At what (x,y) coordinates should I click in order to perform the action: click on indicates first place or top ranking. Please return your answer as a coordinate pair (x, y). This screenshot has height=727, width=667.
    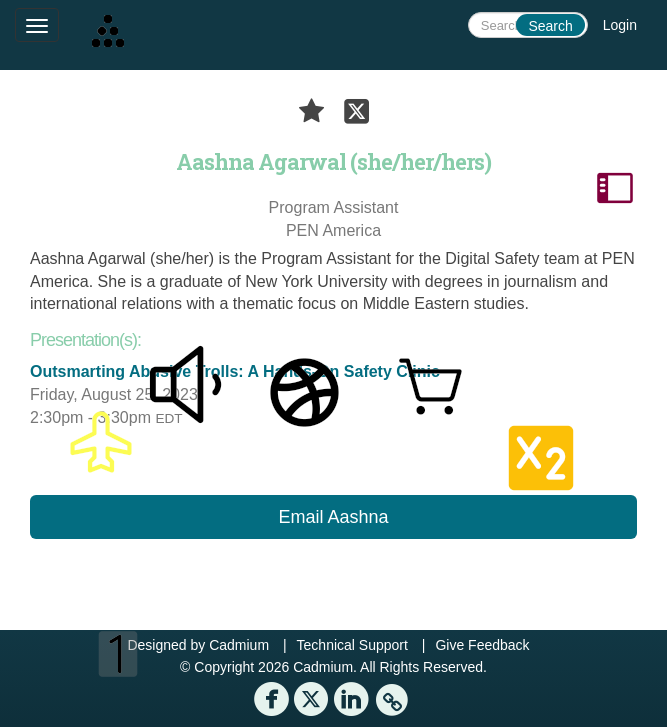
    Looking at the image, I should click on (118, 654).